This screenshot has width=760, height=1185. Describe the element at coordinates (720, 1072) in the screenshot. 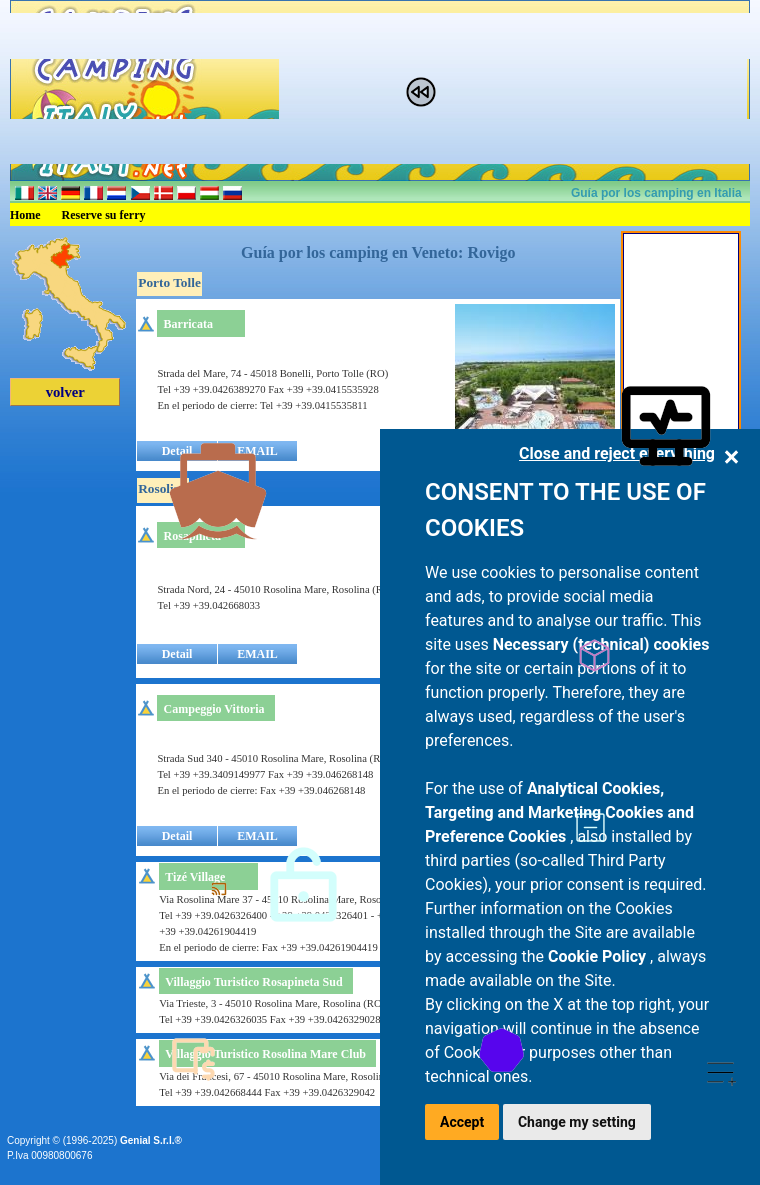

I see `add a new item to the list` at that location.